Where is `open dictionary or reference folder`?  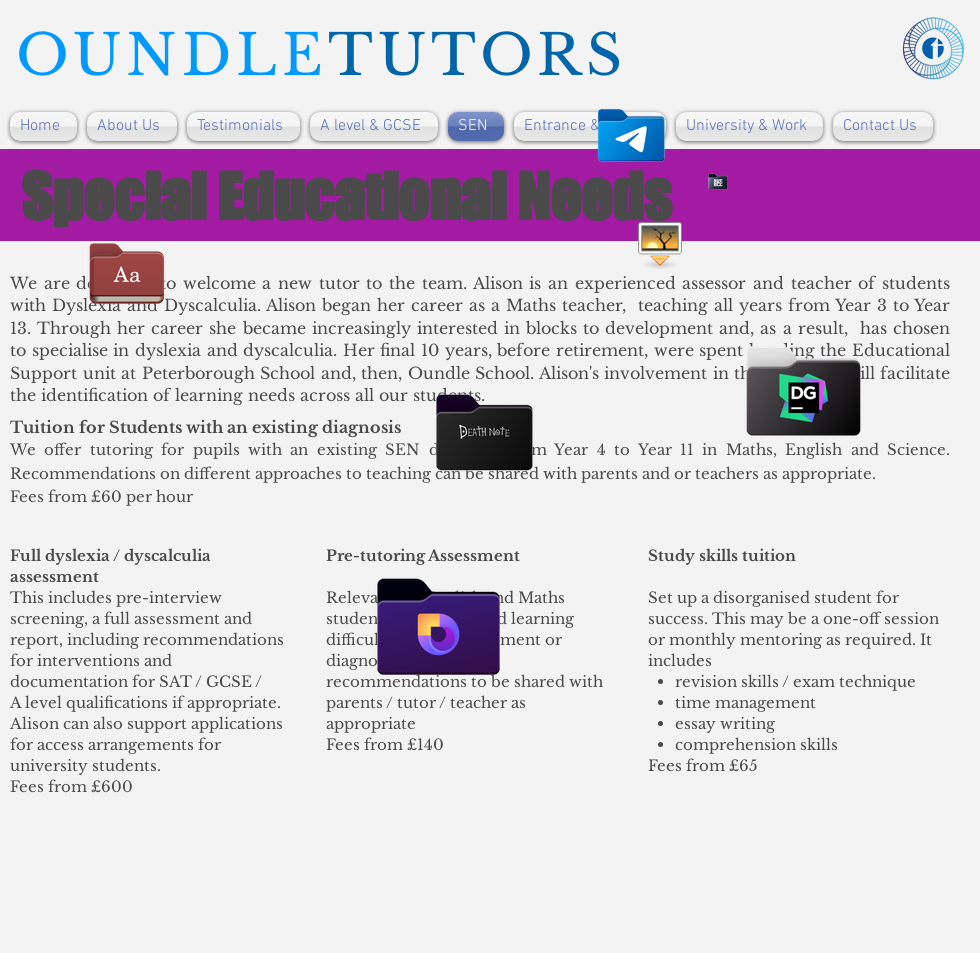 open dictionary or reference folder is located at coordinates (126, 274).